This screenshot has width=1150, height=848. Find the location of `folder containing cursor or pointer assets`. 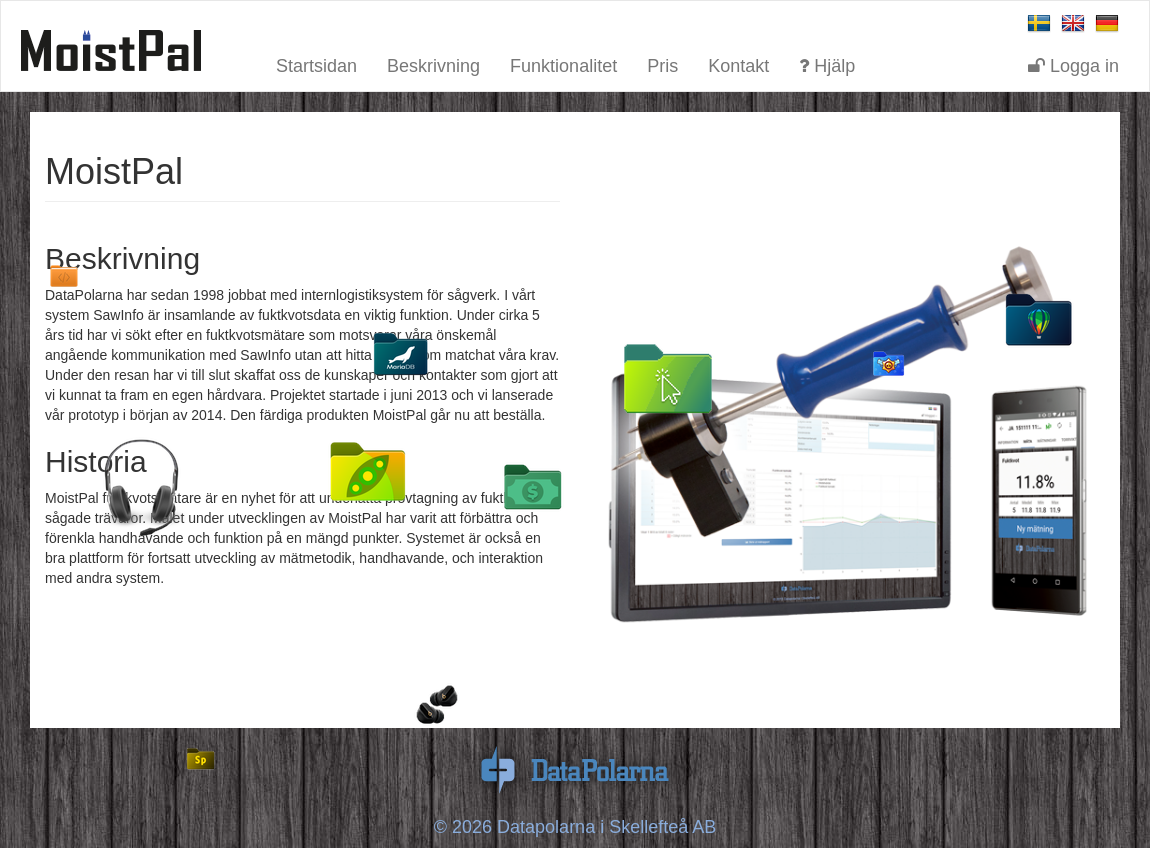

folder containing cursor or pointer assets is located at coordinates (668, 381).